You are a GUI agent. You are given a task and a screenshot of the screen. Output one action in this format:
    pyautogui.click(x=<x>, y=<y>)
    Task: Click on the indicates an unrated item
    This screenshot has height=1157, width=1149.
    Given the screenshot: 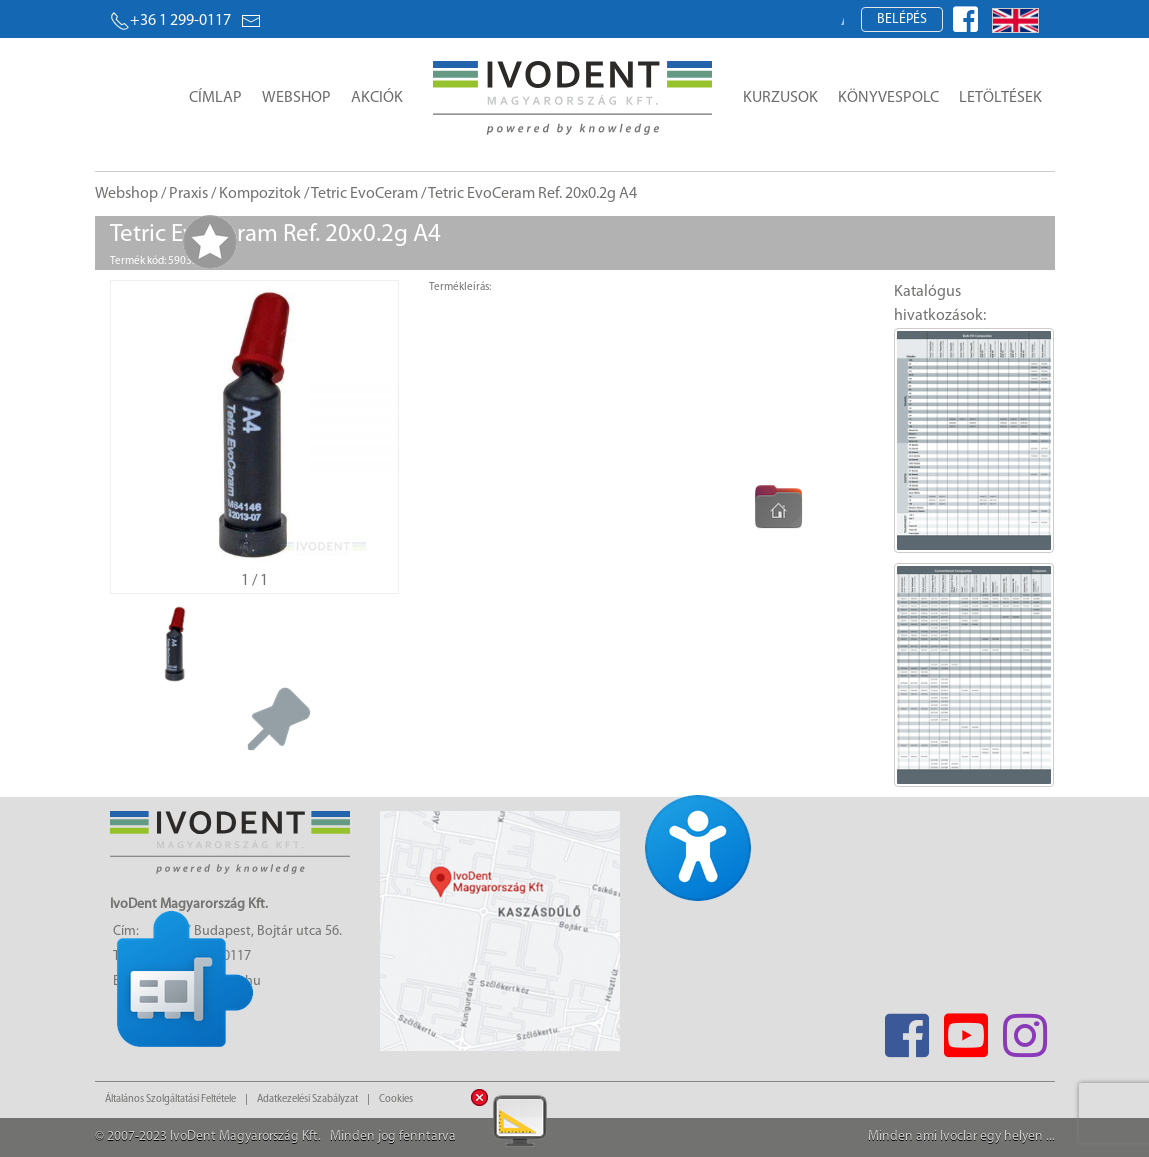 What is the action you would take?
    pyautogui.click(x=210, y=242)
    